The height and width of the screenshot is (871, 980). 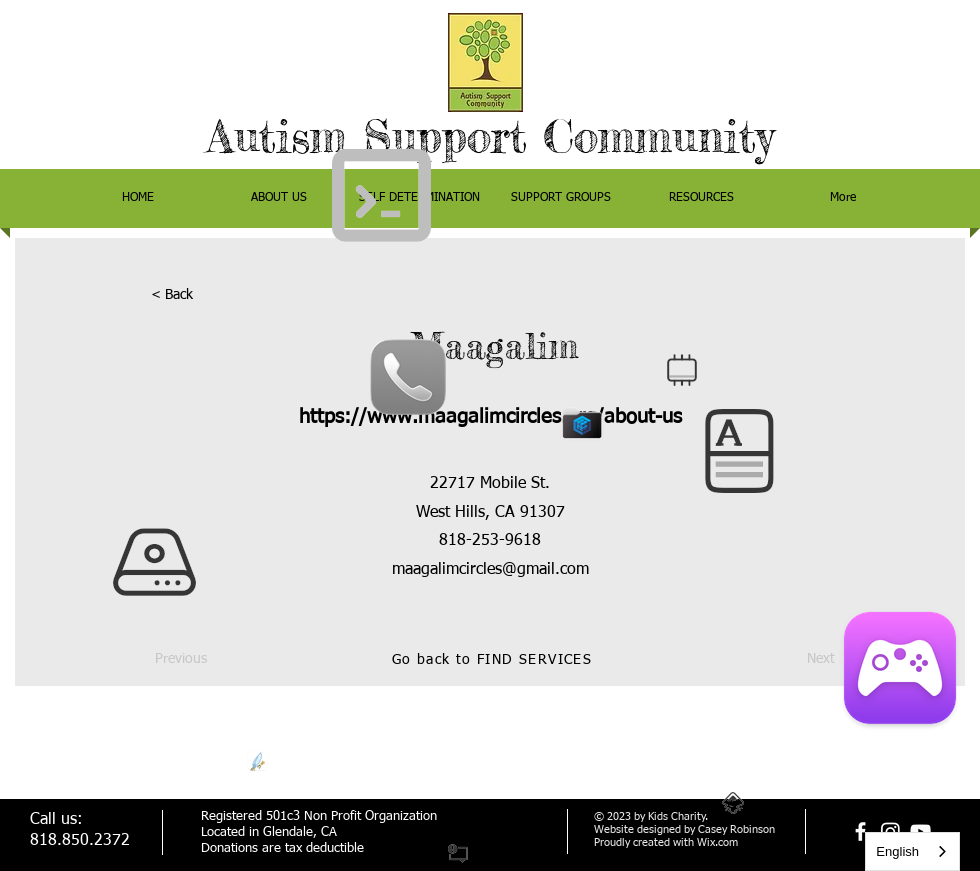 What do you see at coordinates (381, 198) in the screenshot?
I see `open the terminal application` at bounding box center [381, 198].